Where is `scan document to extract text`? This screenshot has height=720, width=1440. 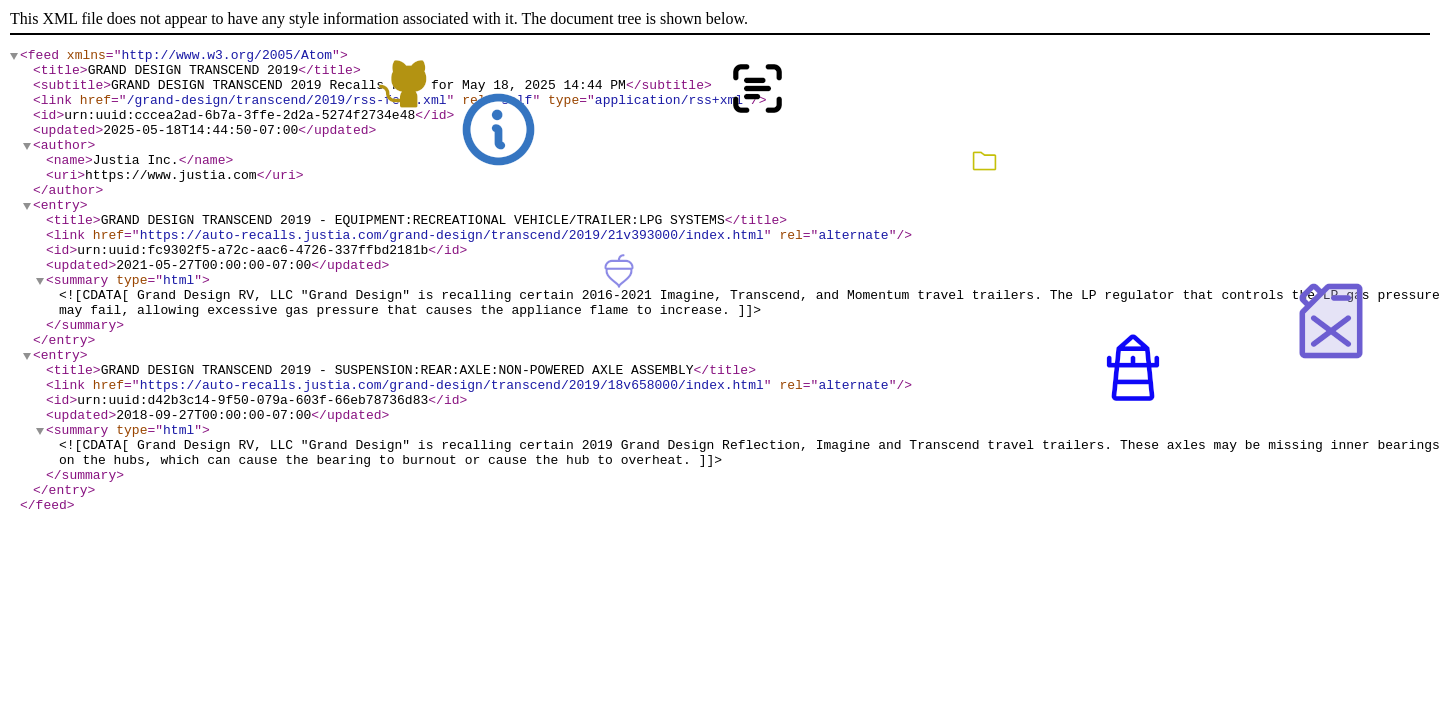 scan document to extract text is located at coordinates (757, 88).